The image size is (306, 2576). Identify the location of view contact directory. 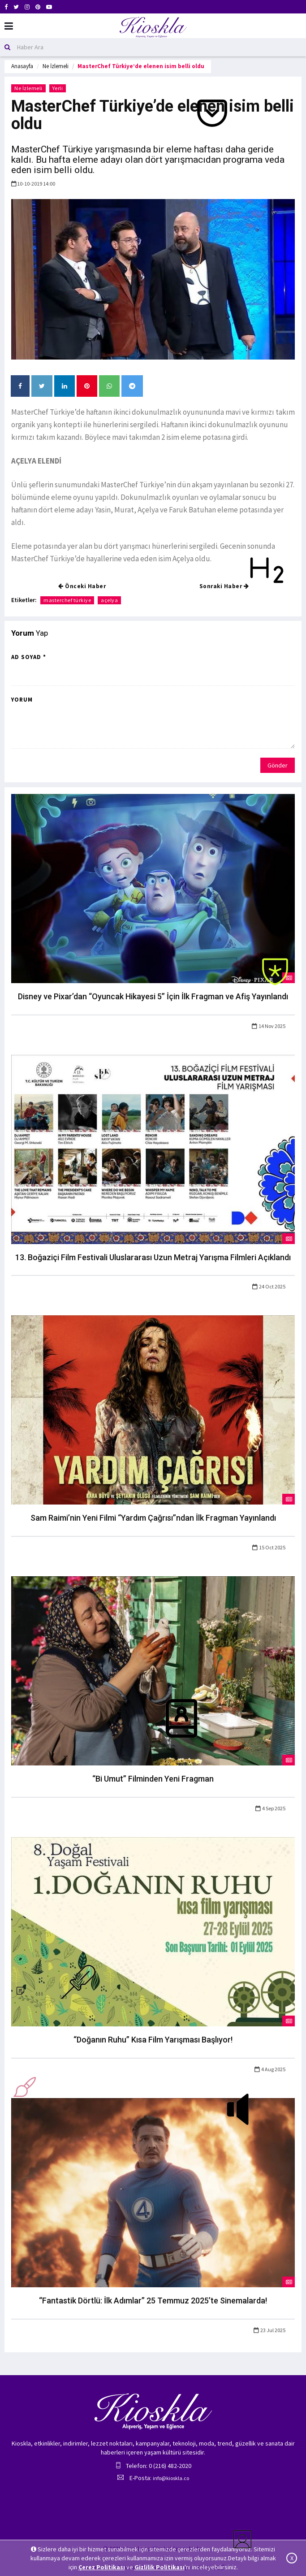
(181, 1718).